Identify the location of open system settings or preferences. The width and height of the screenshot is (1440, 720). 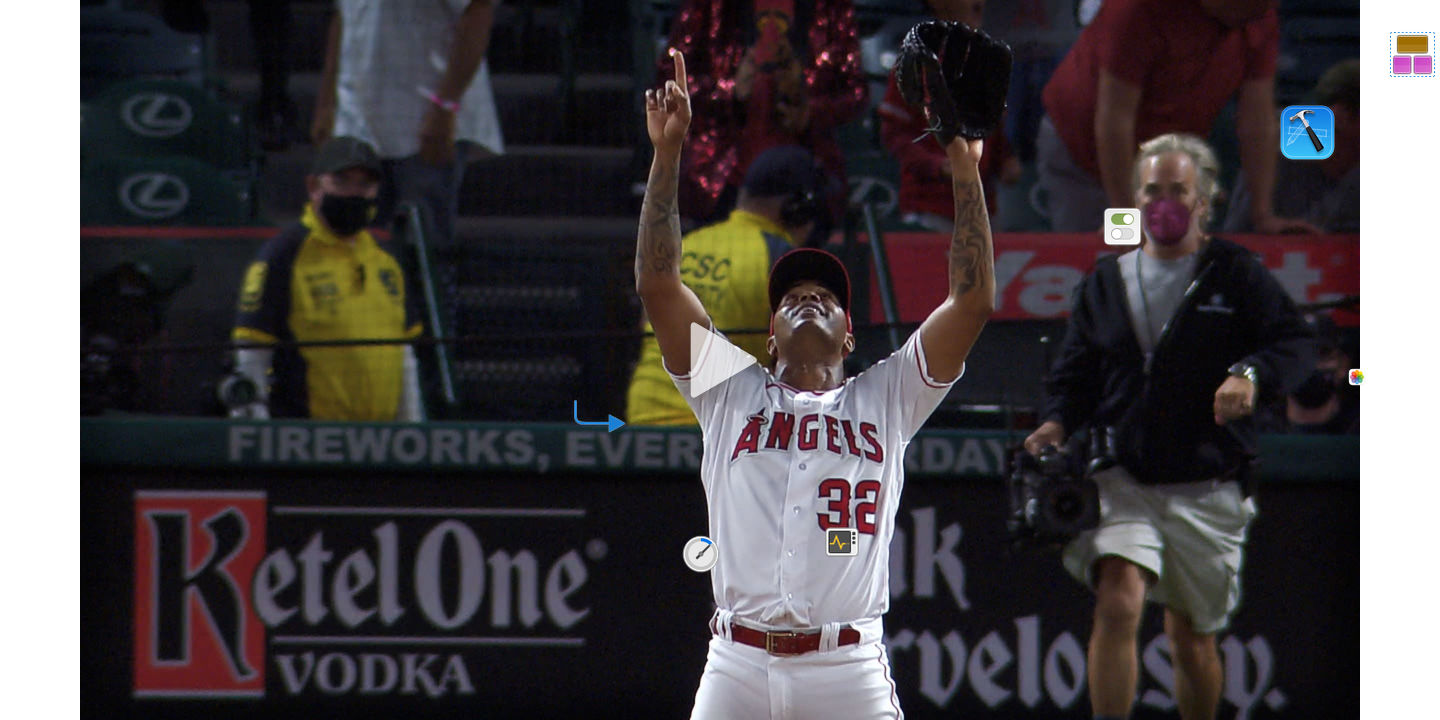
(1122, 226).